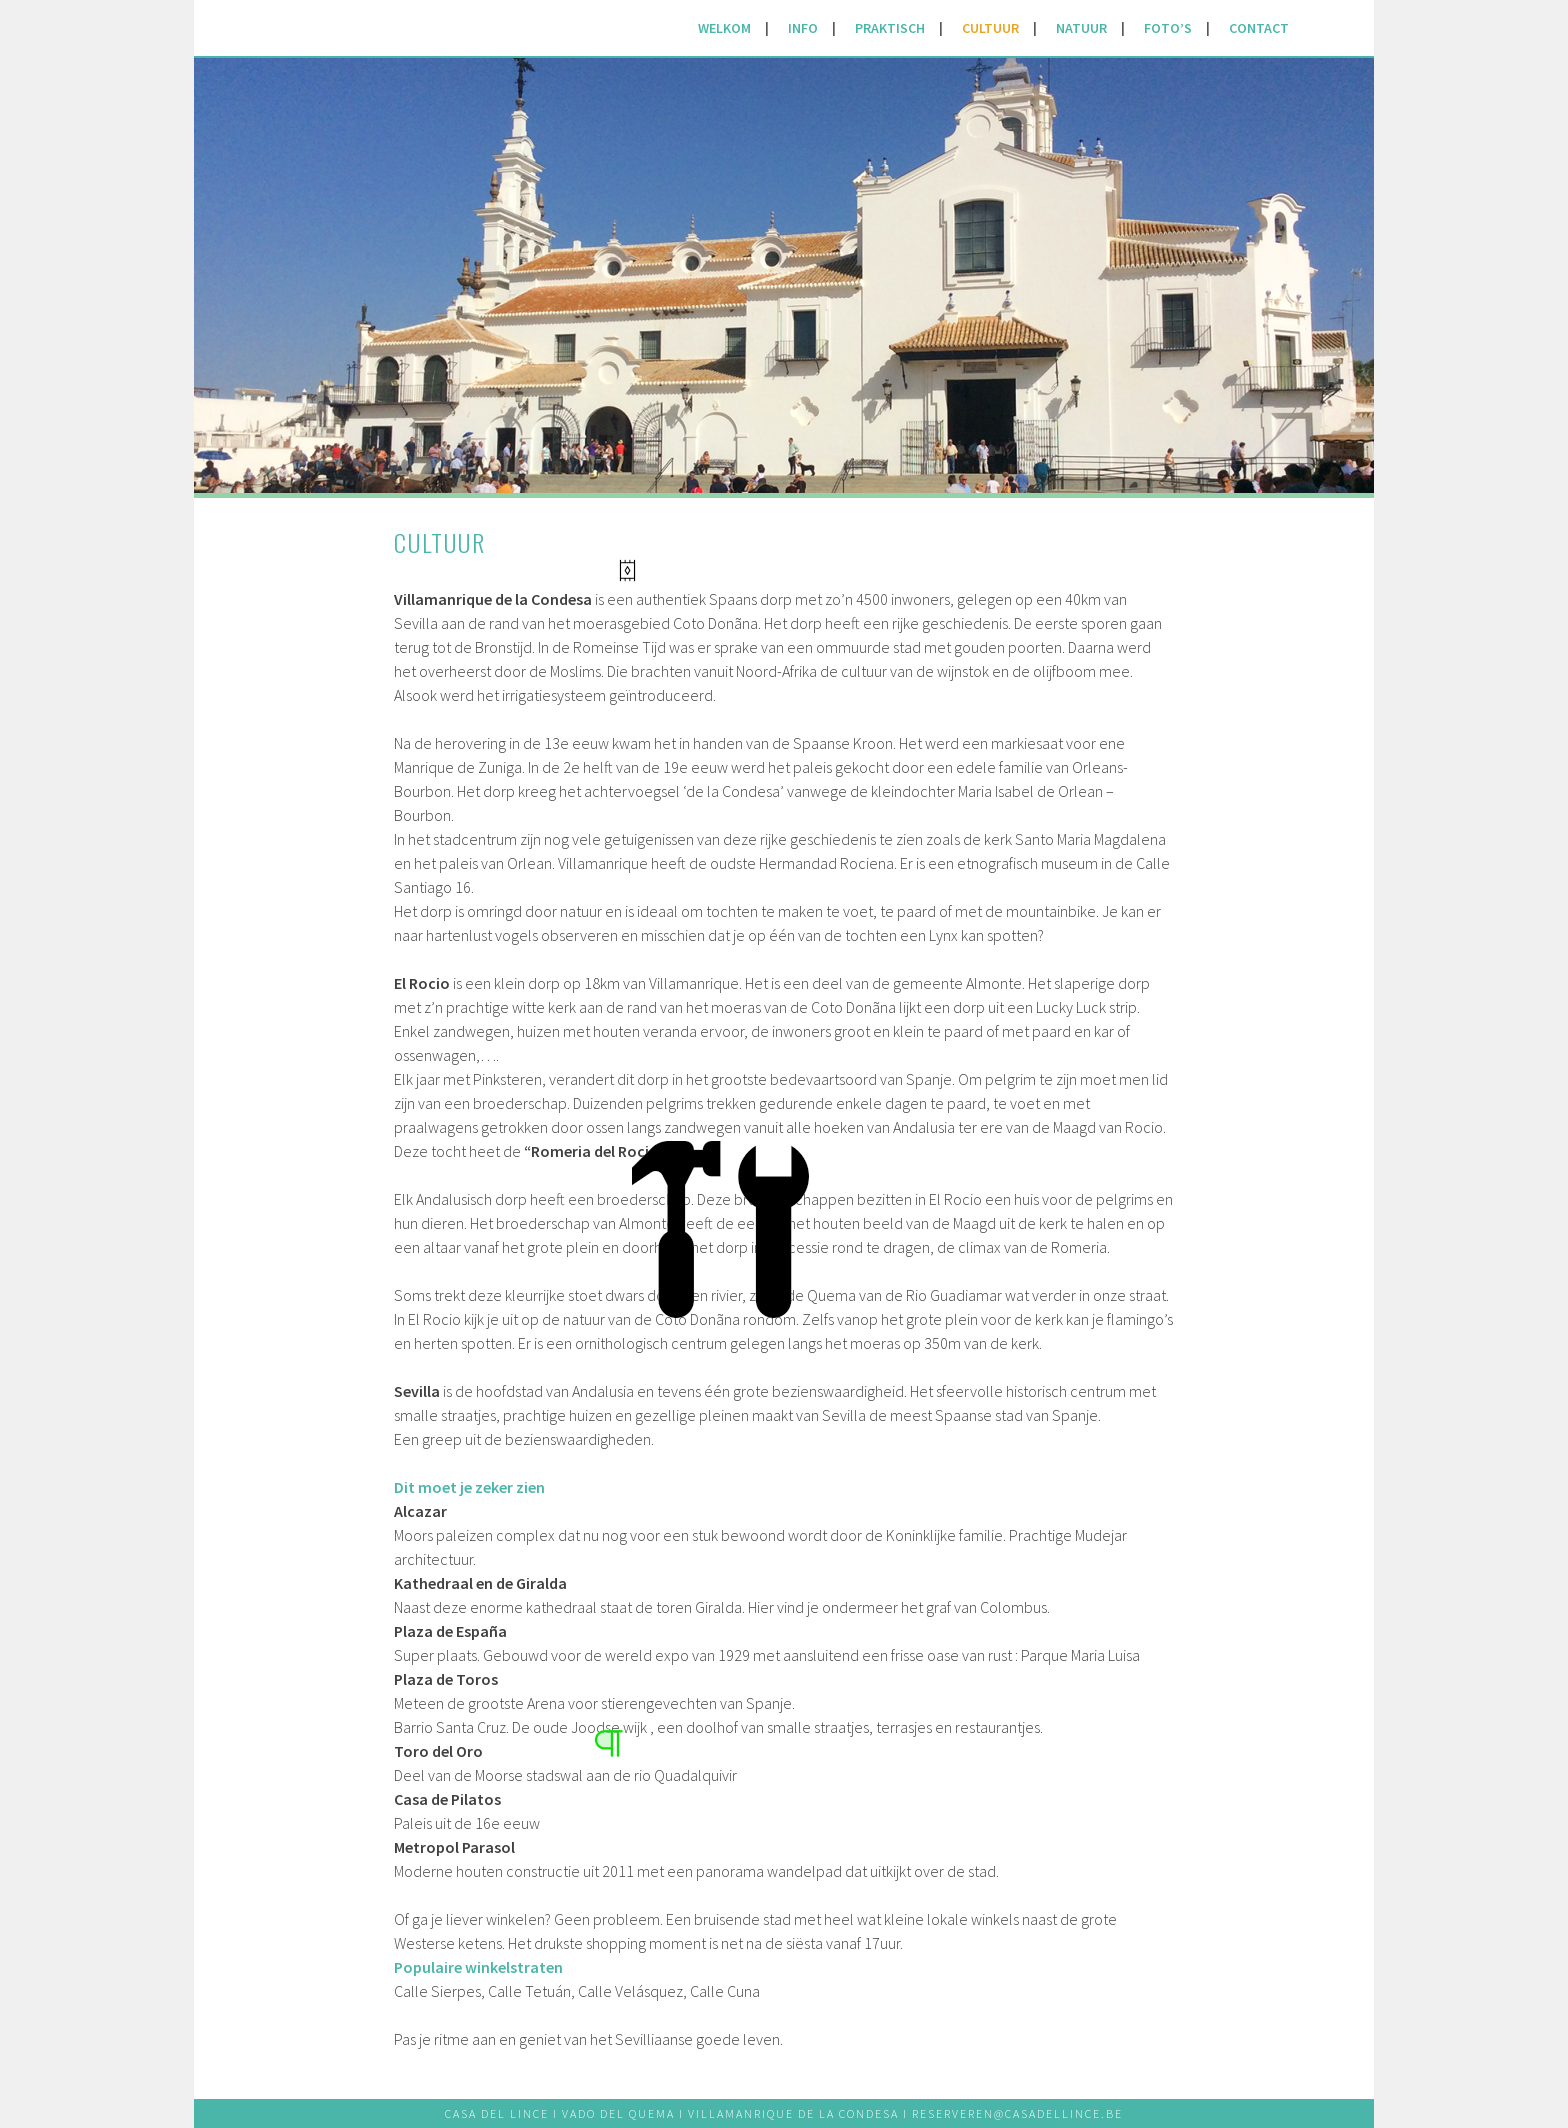  I want to click on view rug or carpet product, so click(627, 570).